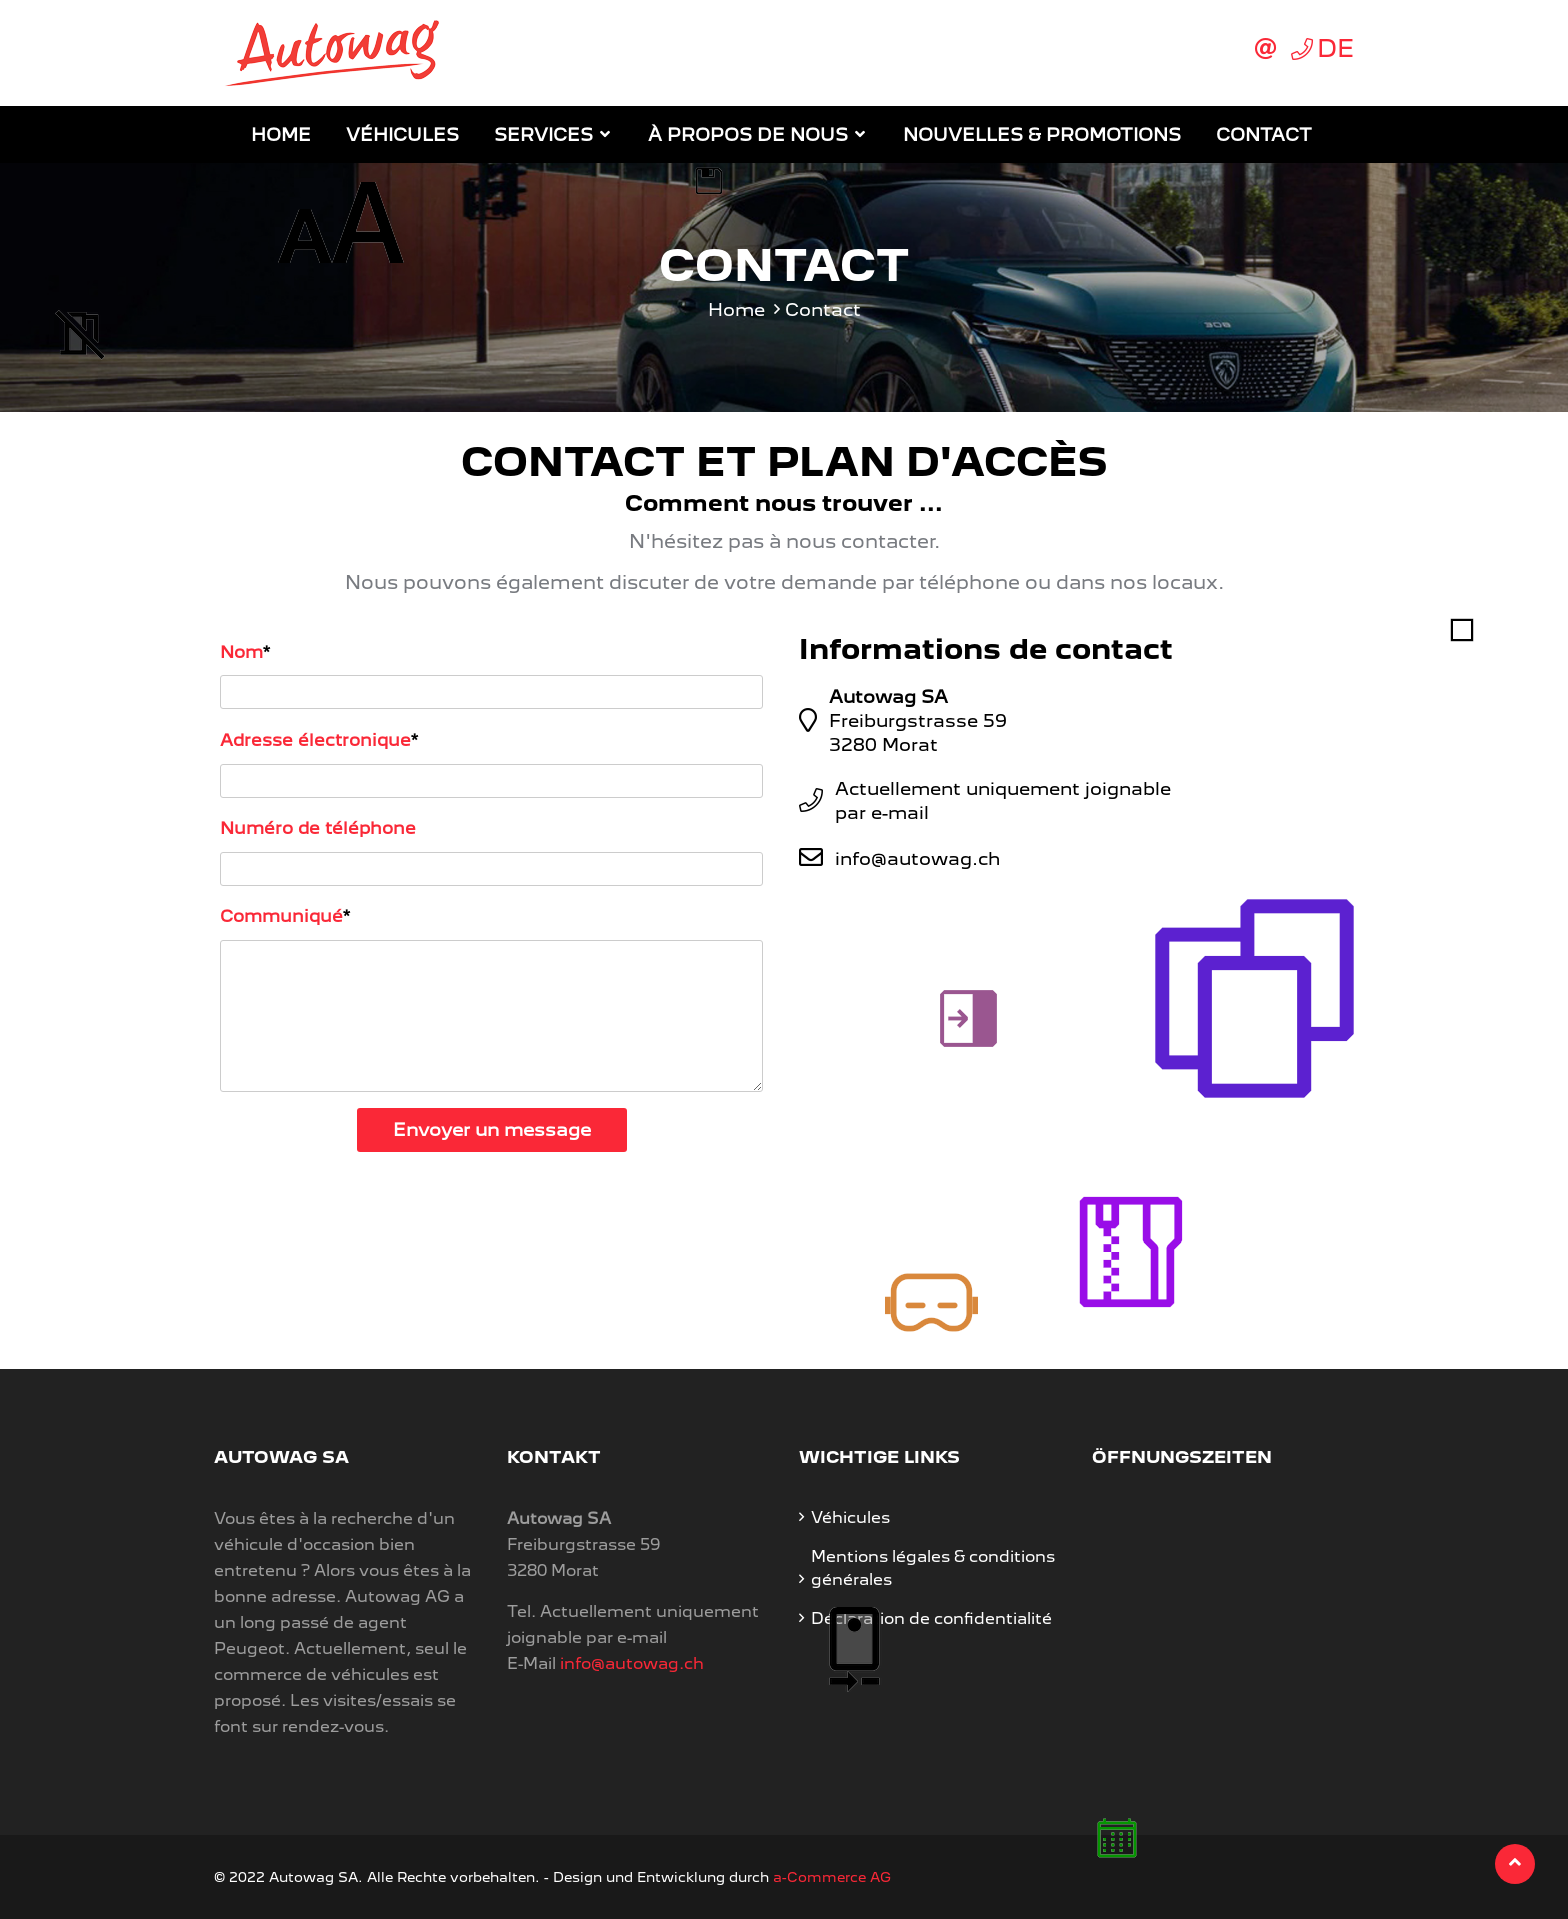  I want to click on save current file or document, so click(709, 181).